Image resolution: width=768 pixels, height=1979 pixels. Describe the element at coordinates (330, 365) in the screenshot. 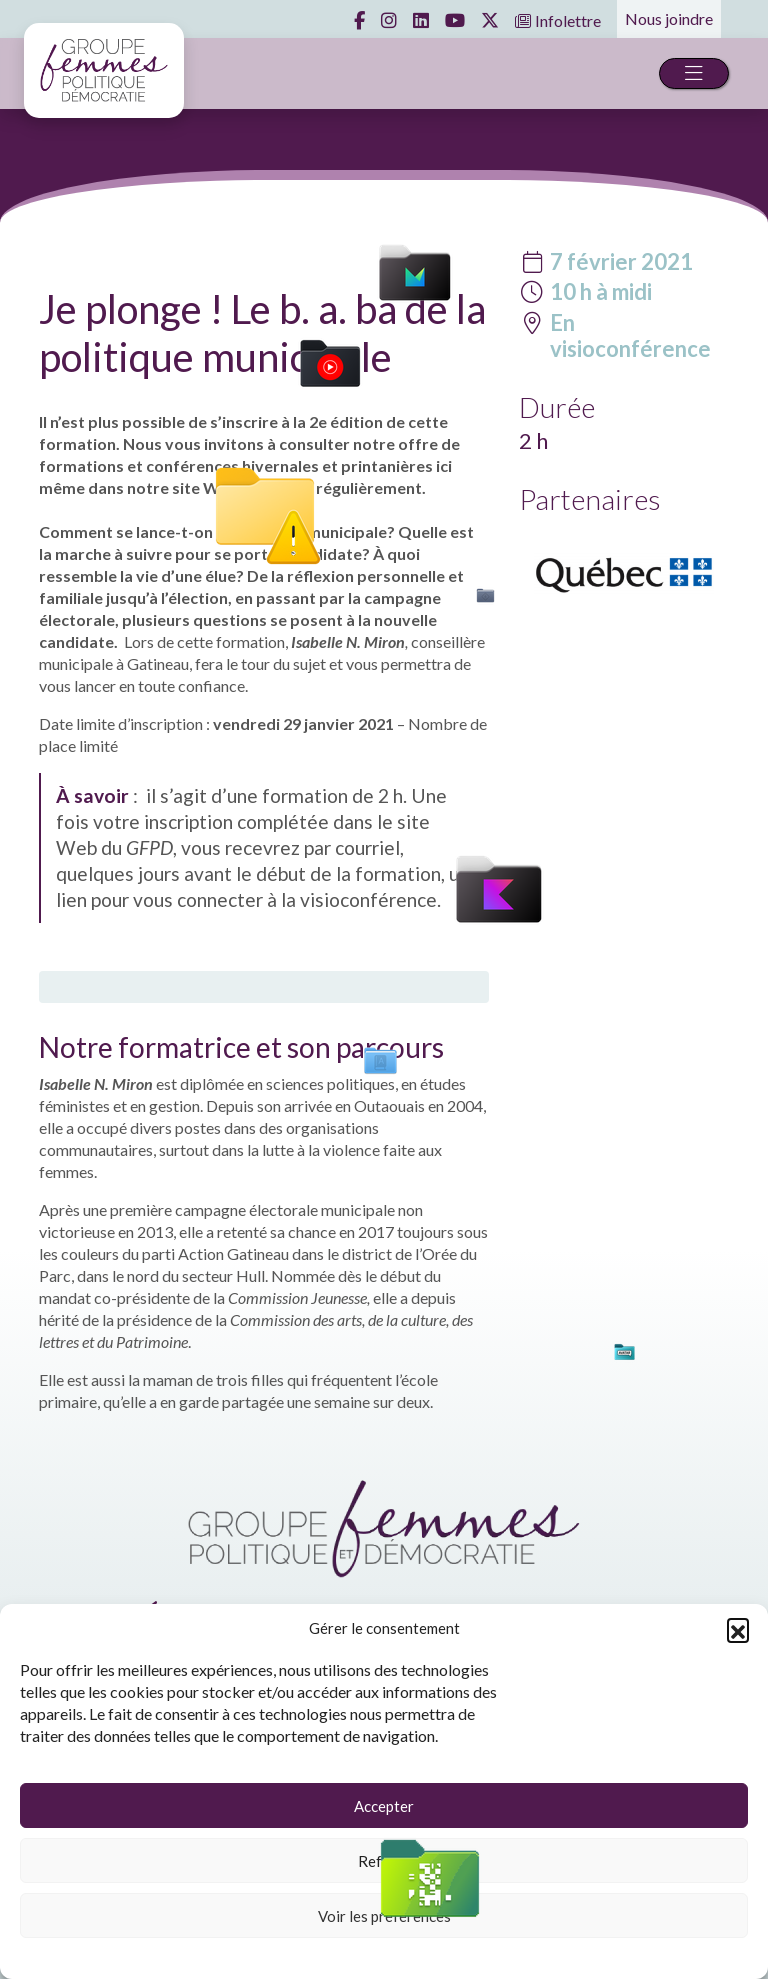

I see `open youtube music downloads folder` at that location.